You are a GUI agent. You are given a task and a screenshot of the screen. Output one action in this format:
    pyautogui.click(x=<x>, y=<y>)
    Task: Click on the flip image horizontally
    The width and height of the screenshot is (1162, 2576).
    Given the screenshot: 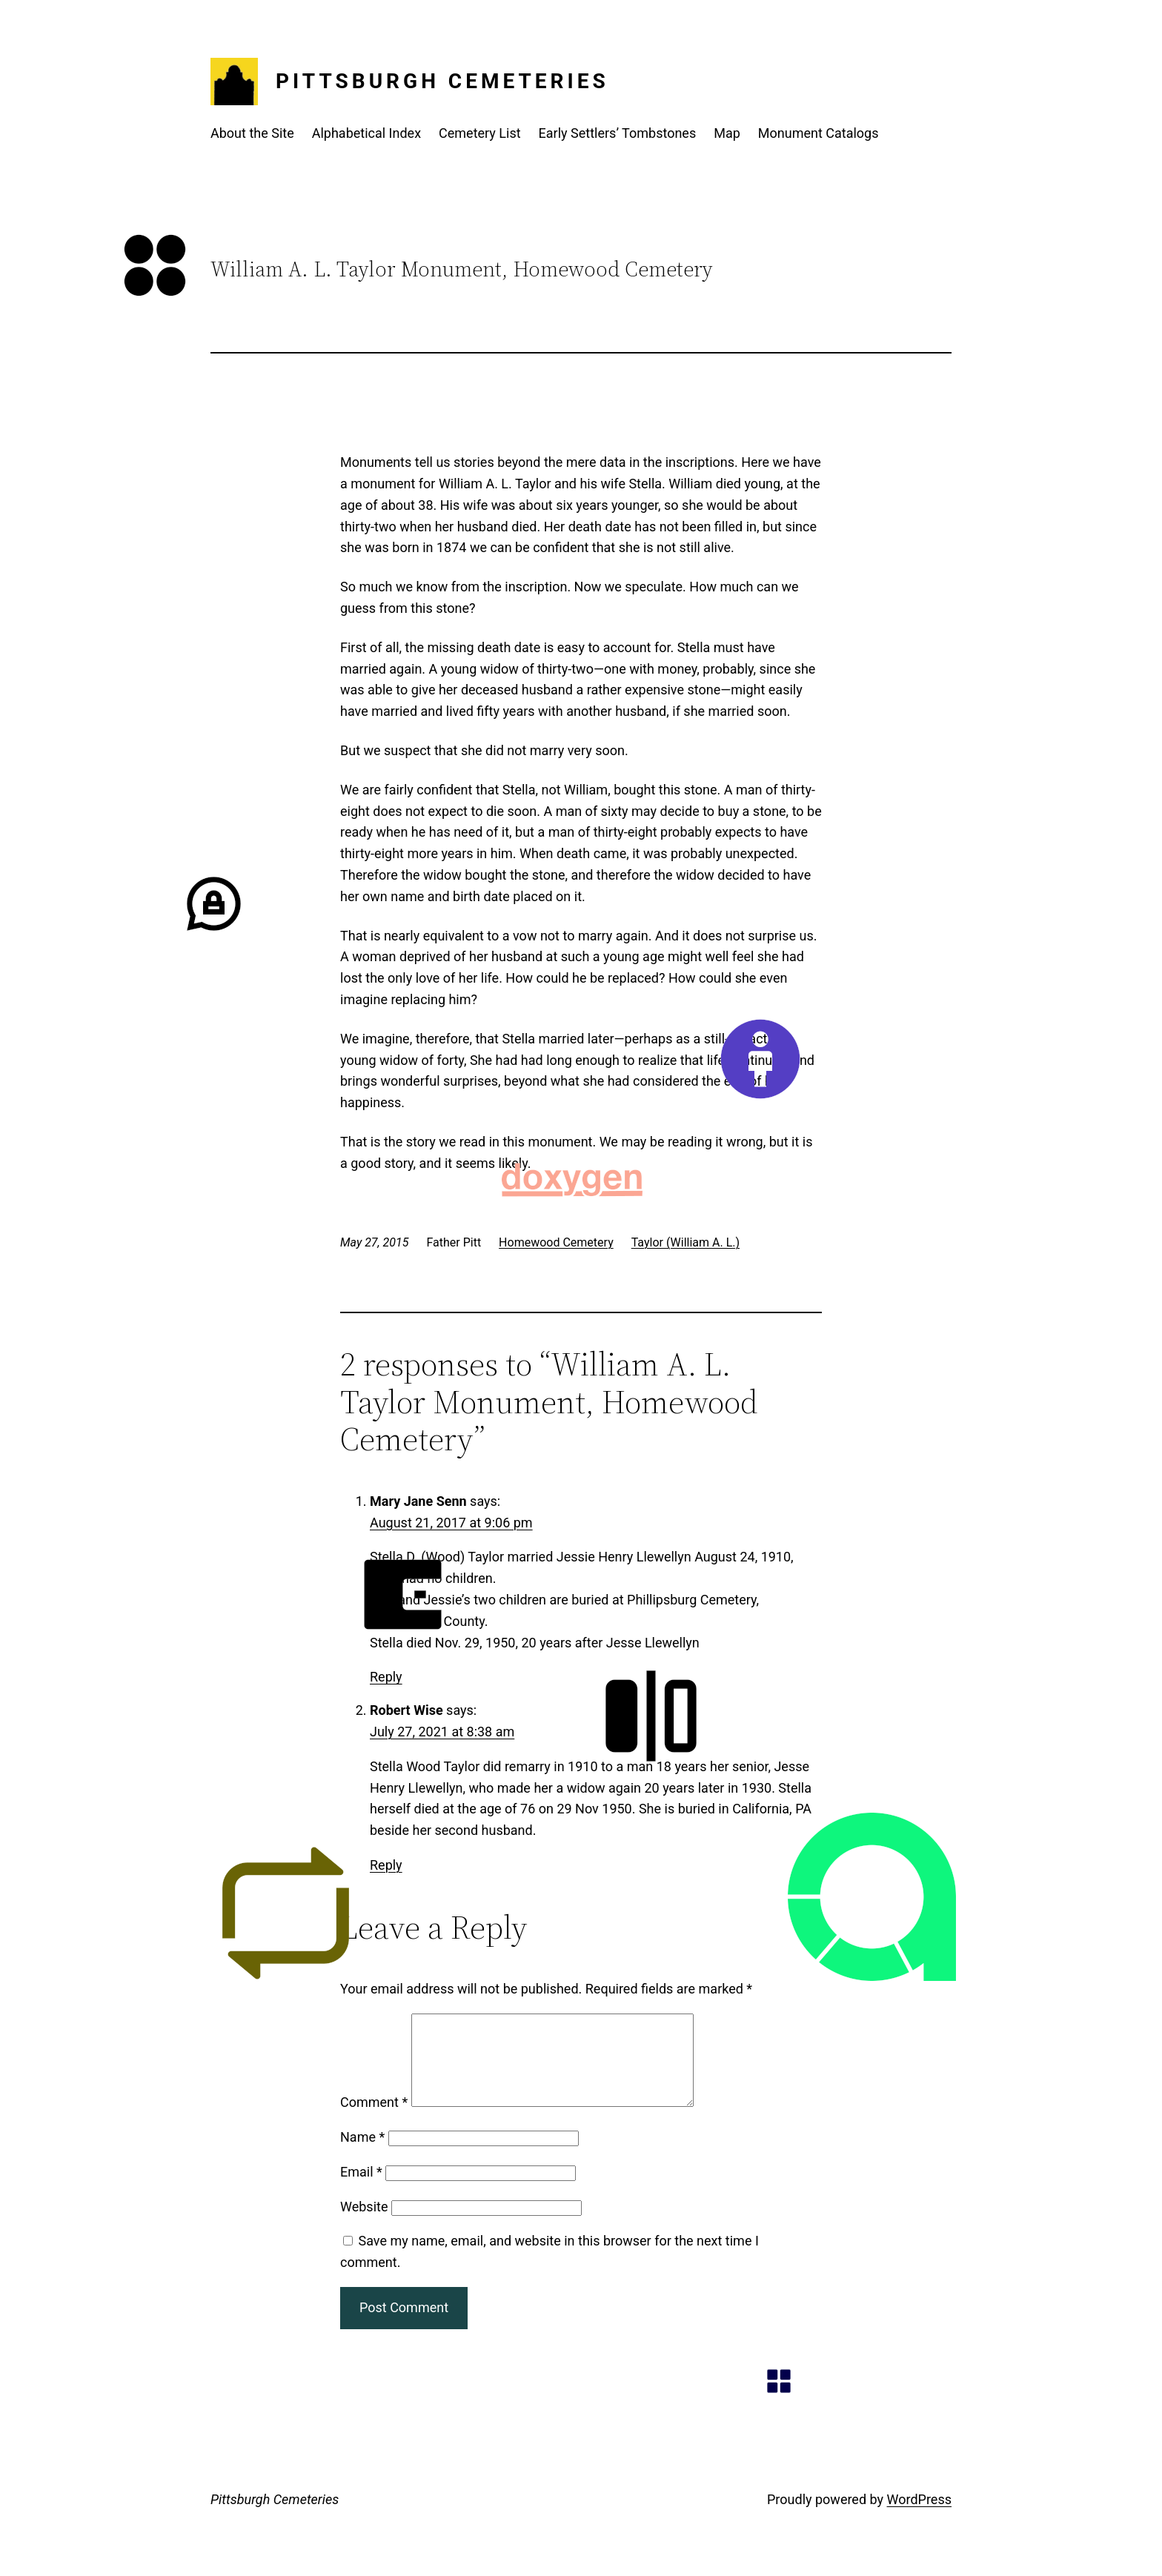 What is the action you would take?
    pyautogui.click(x=651, y=1716)
    